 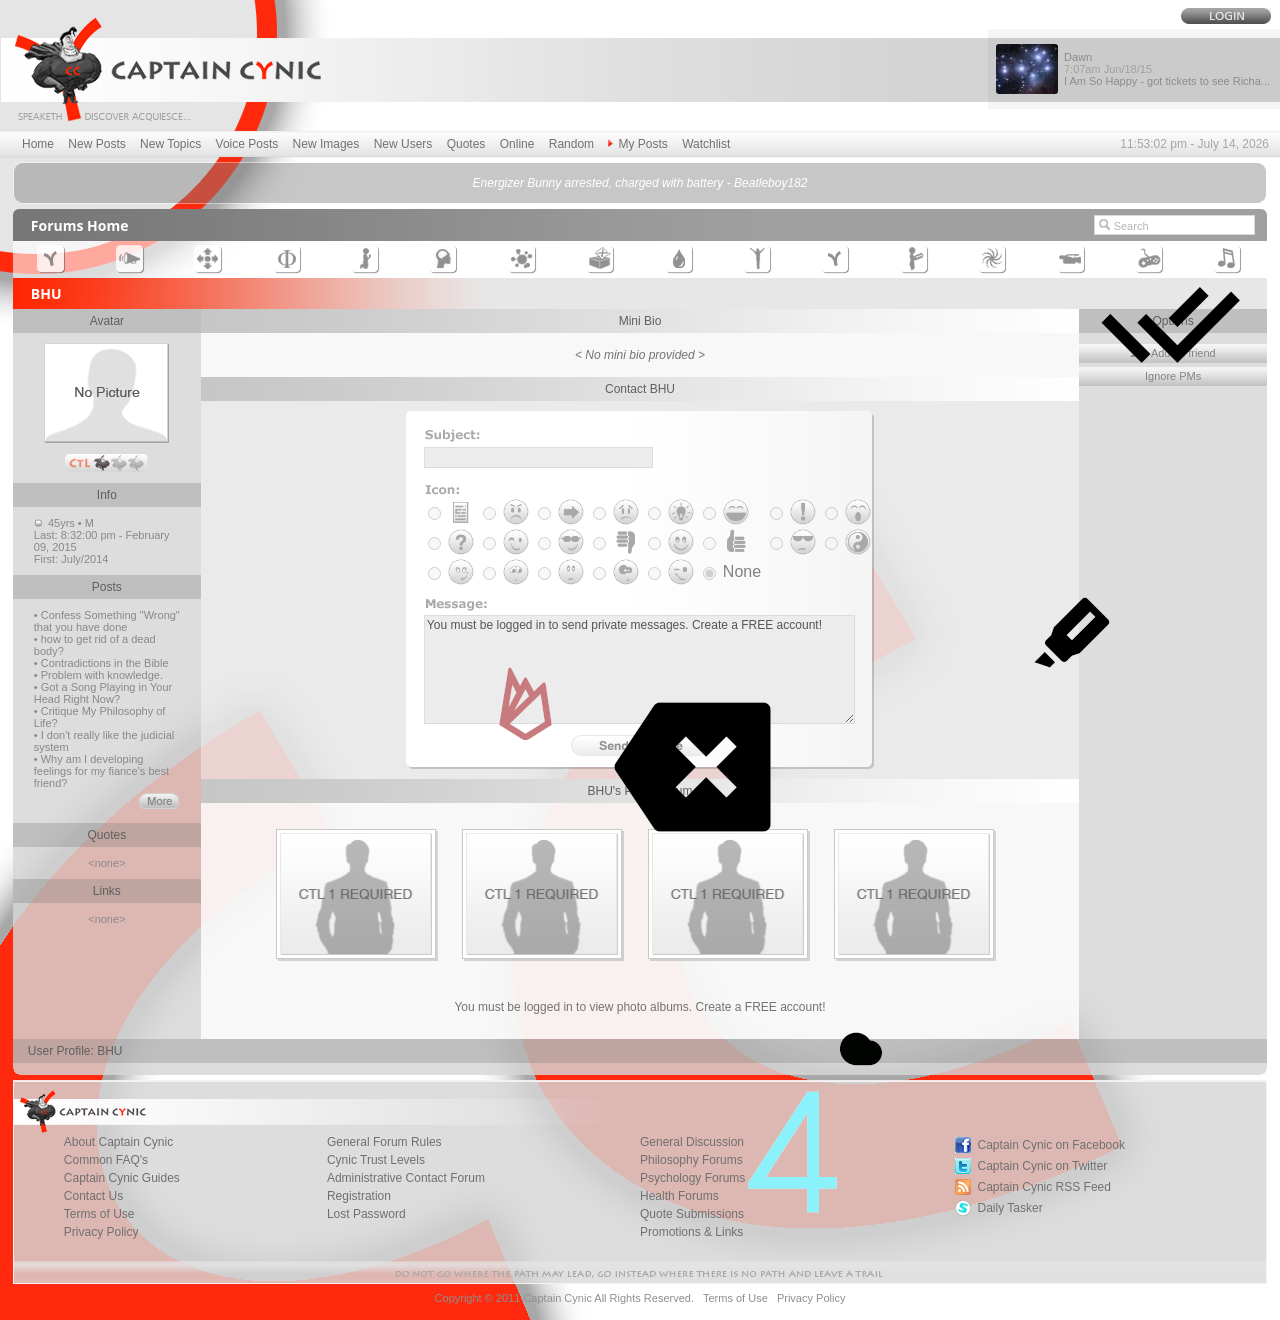 I want to click on indicates cloudy weather conditions, so click(x=861, y=1048).